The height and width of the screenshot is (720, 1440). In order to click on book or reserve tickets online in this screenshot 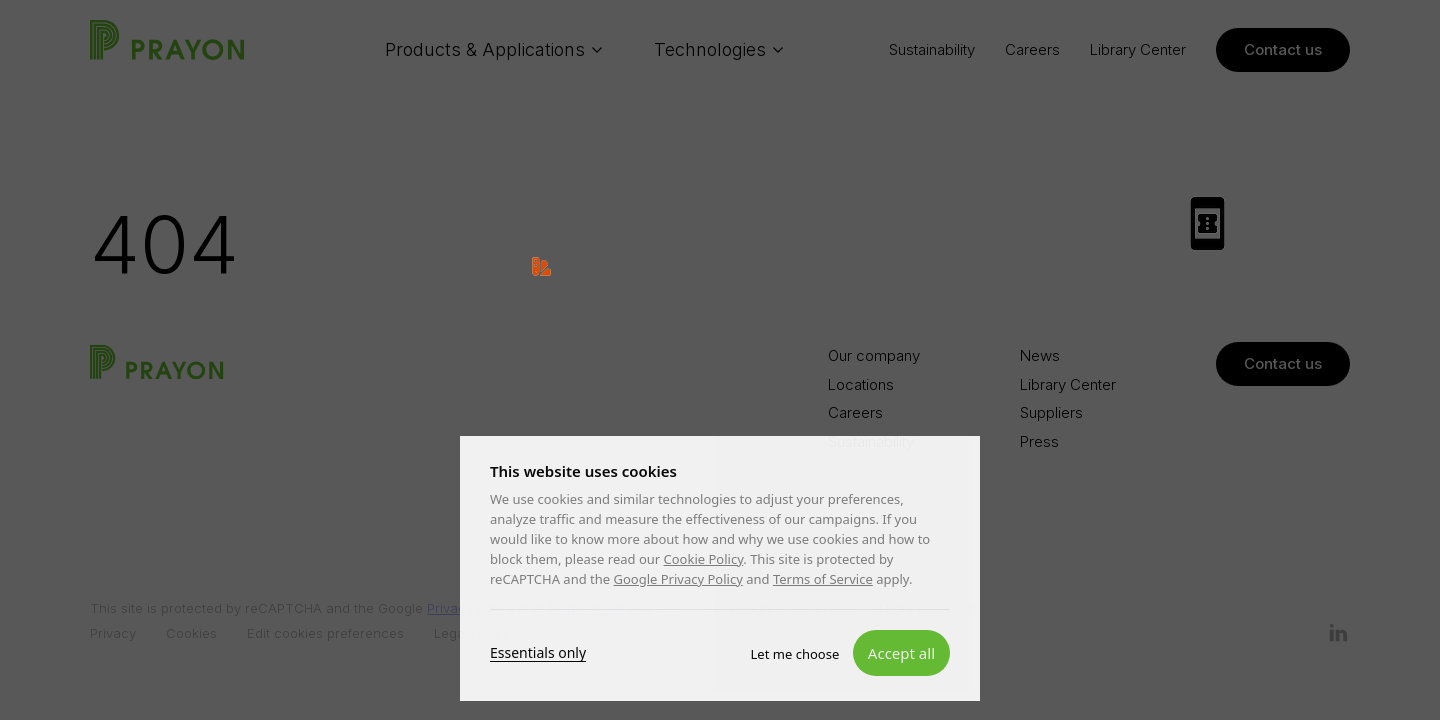, I will do `click(1207, 223)`.